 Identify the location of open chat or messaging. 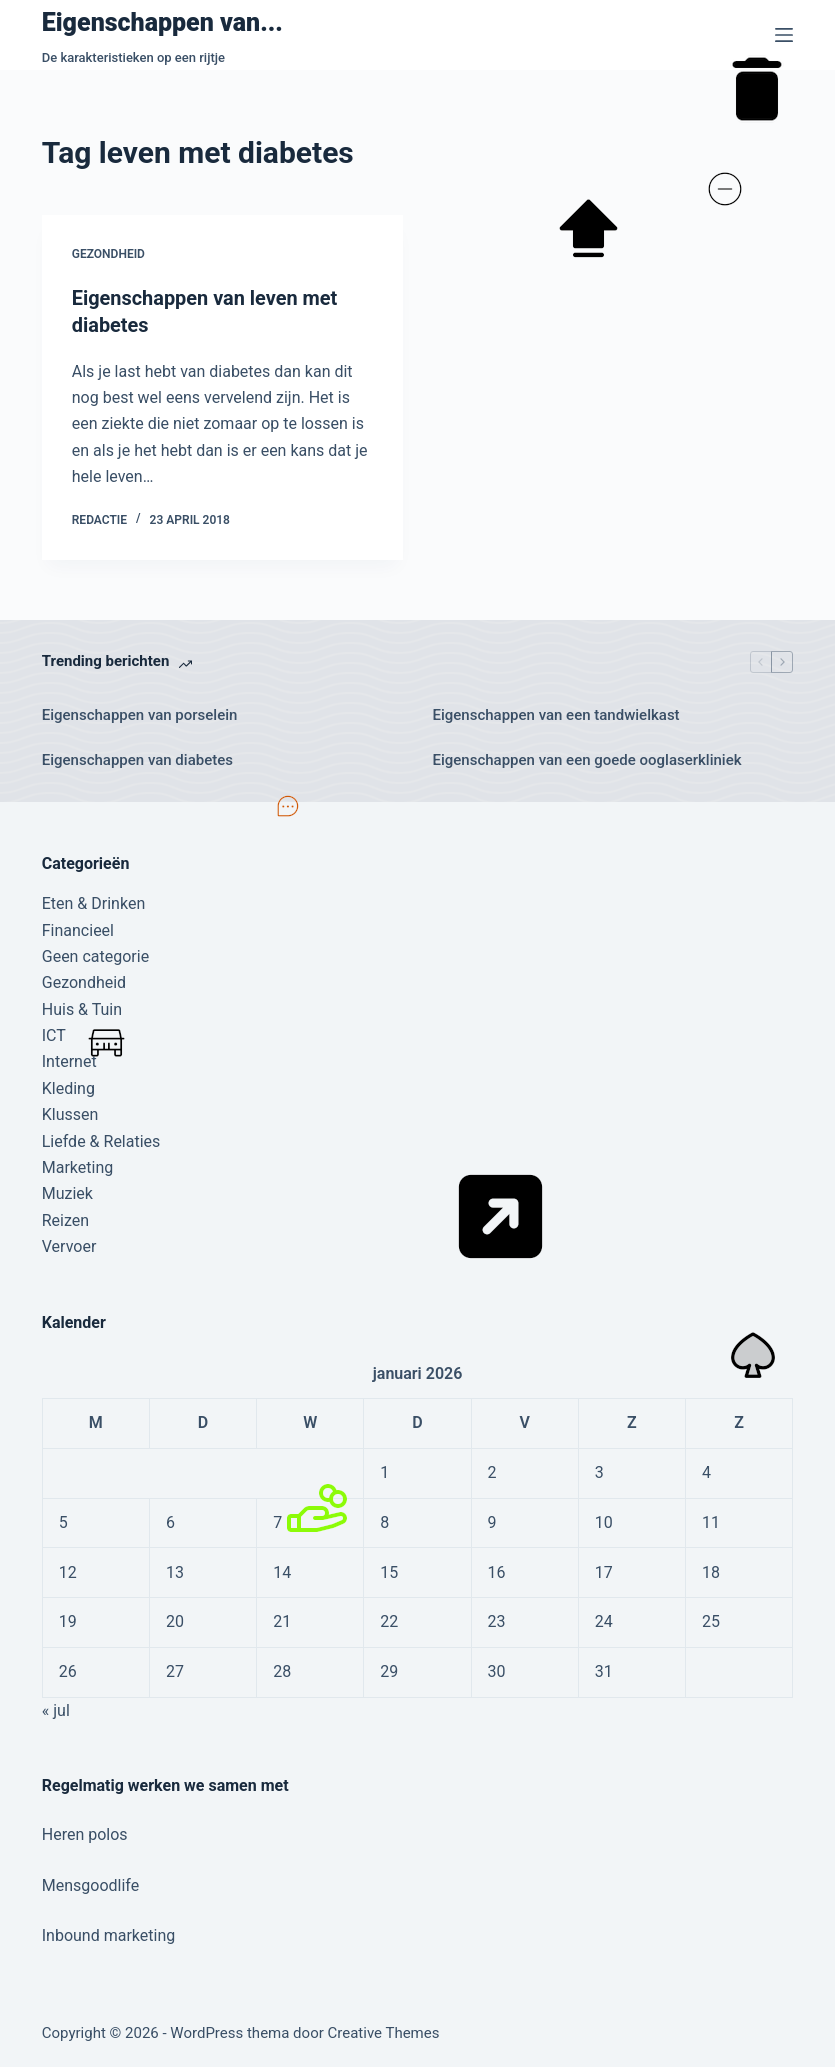
(287, 806).